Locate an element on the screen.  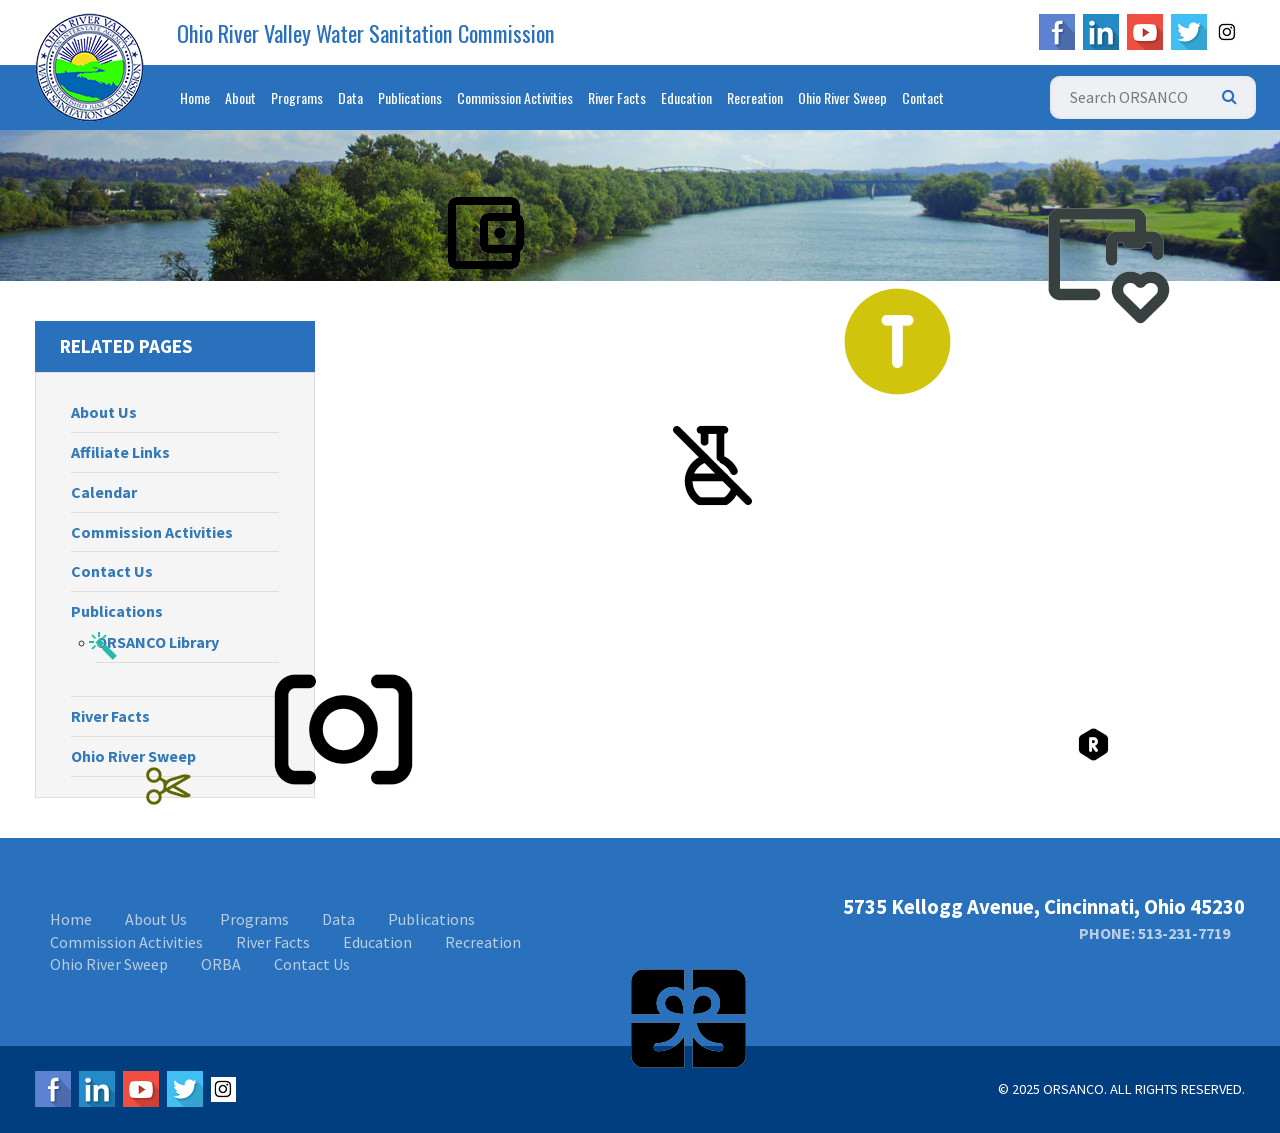
favorite or like a connected device is located at coordinates (1106, 260).